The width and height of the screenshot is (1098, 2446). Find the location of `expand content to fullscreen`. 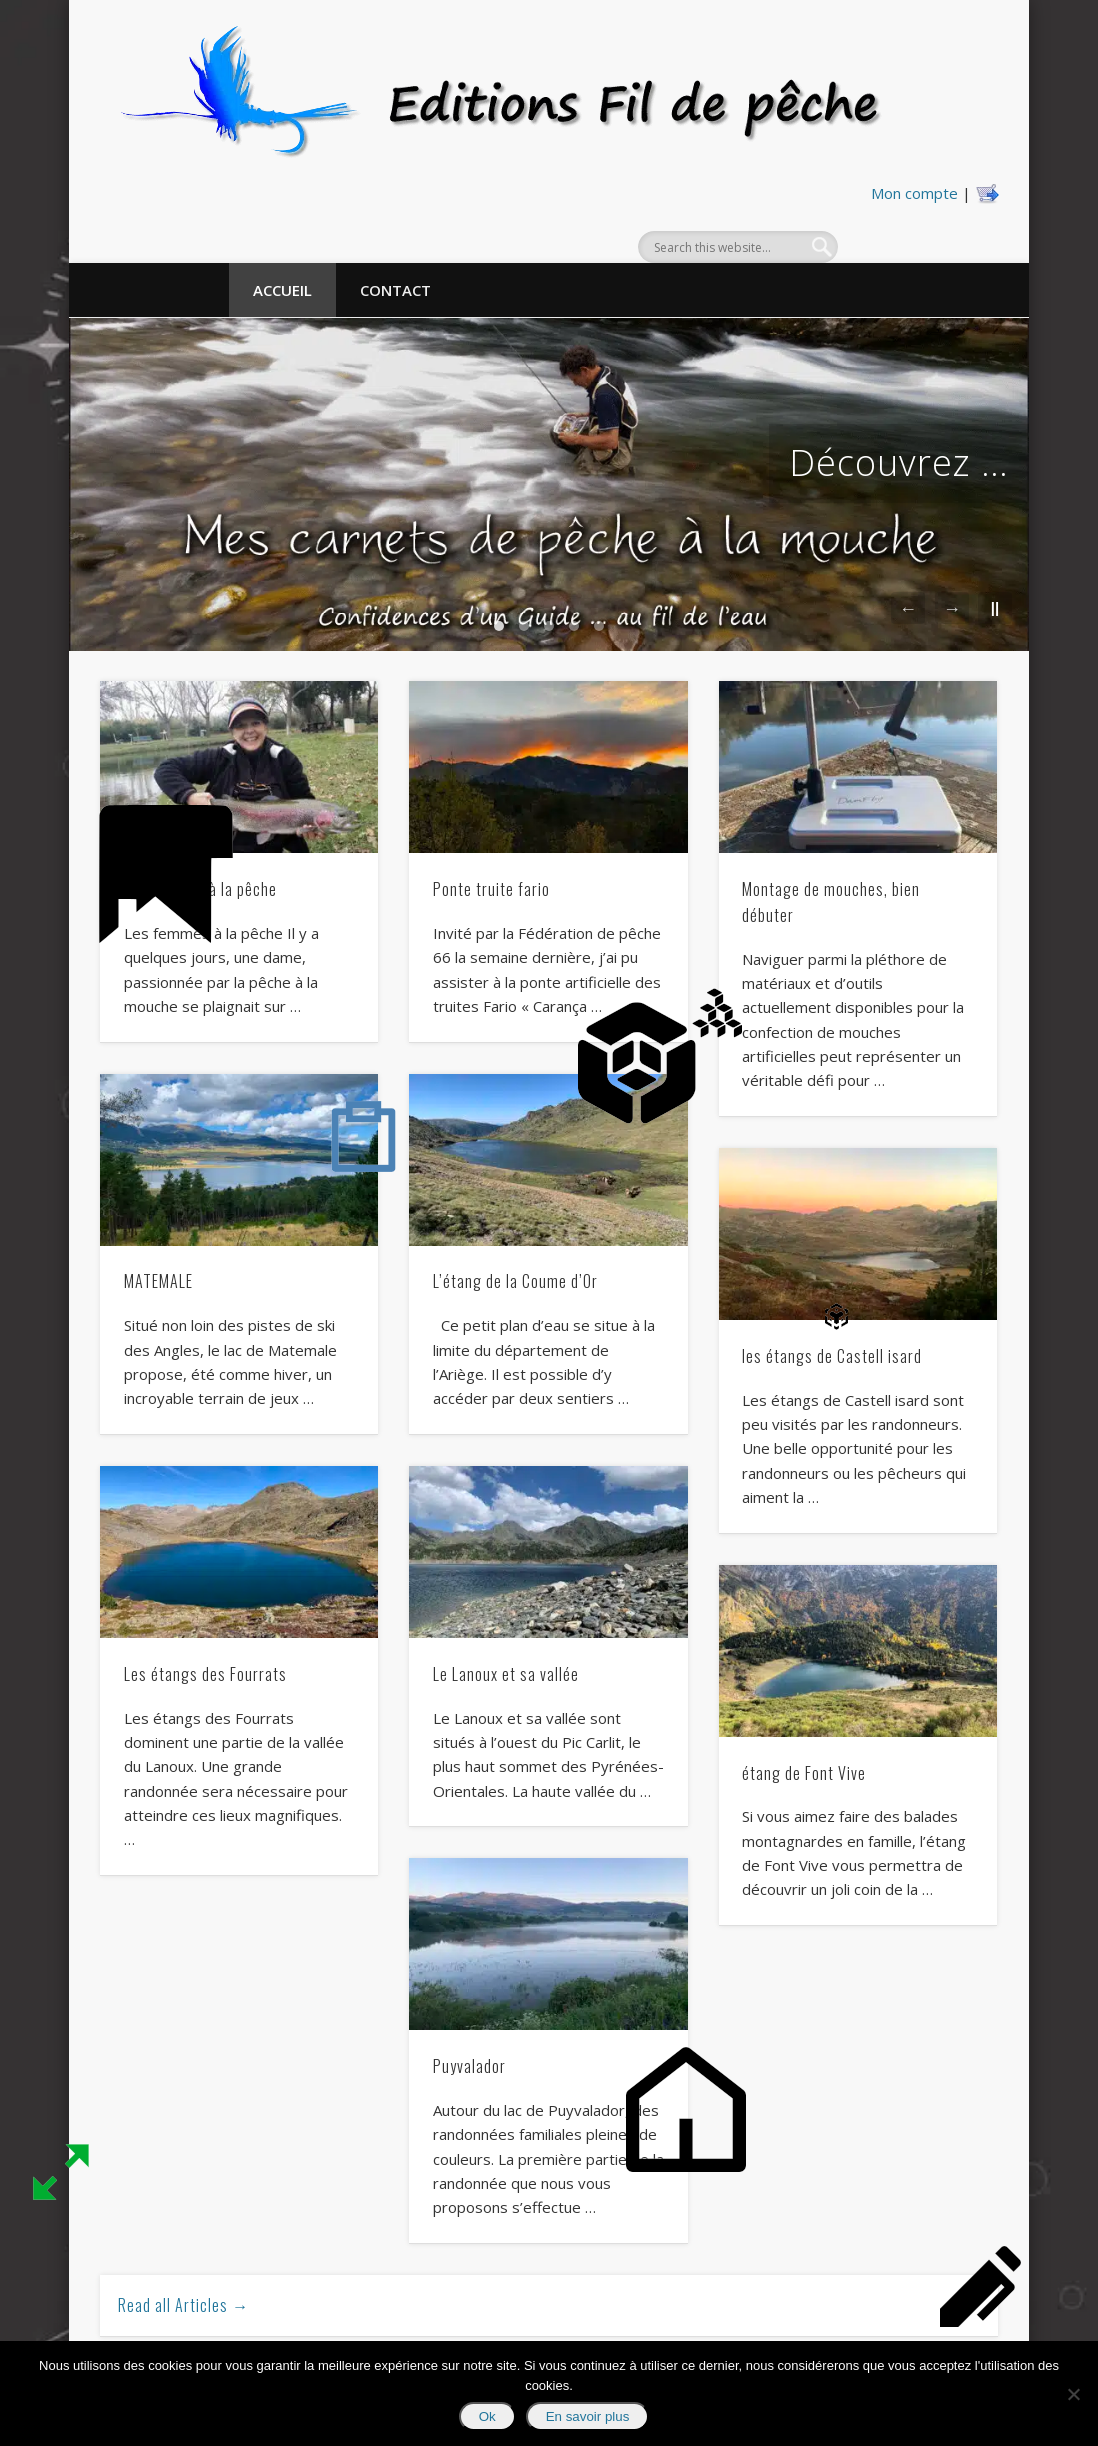

expand content to fullscreen is located at coordinates (61, 2172).